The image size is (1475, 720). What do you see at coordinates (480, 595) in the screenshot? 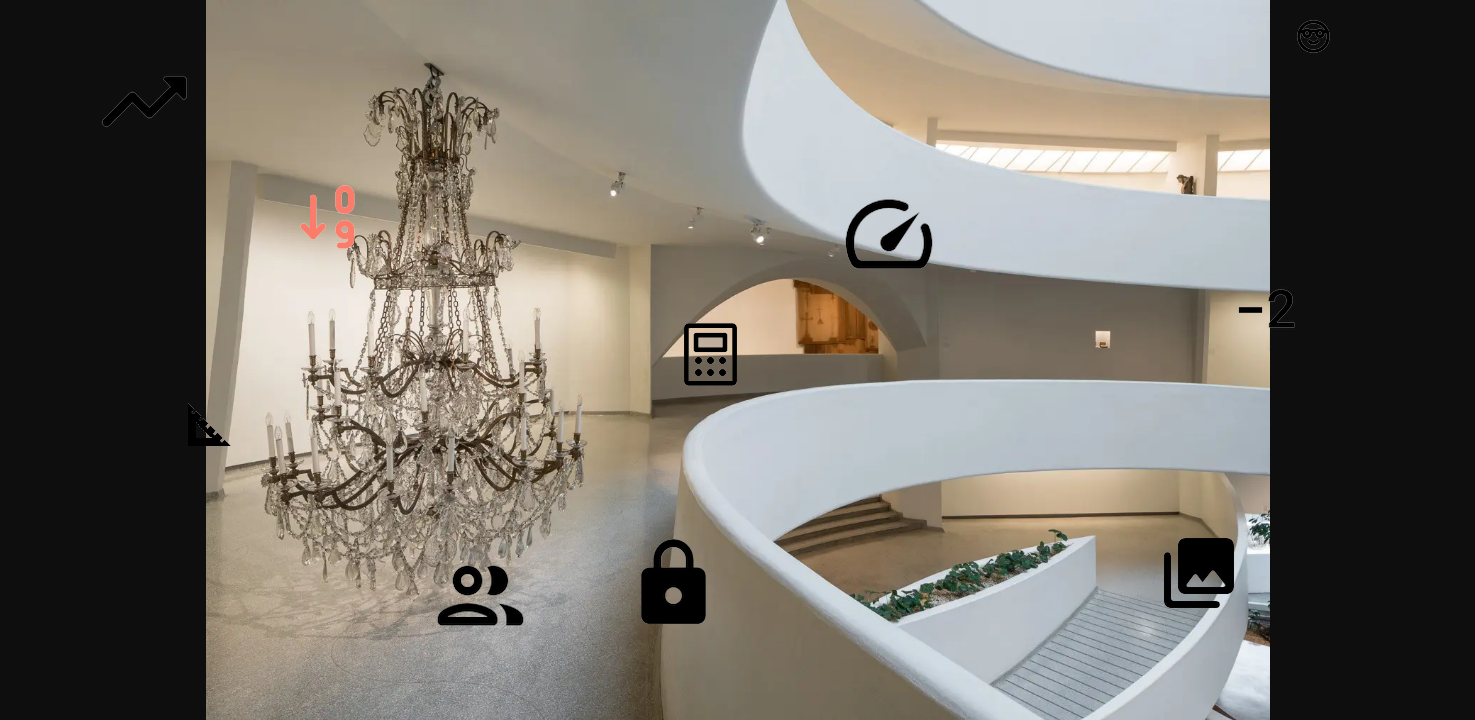
I see `view contacts or people list` at bounding box center [480, 595].